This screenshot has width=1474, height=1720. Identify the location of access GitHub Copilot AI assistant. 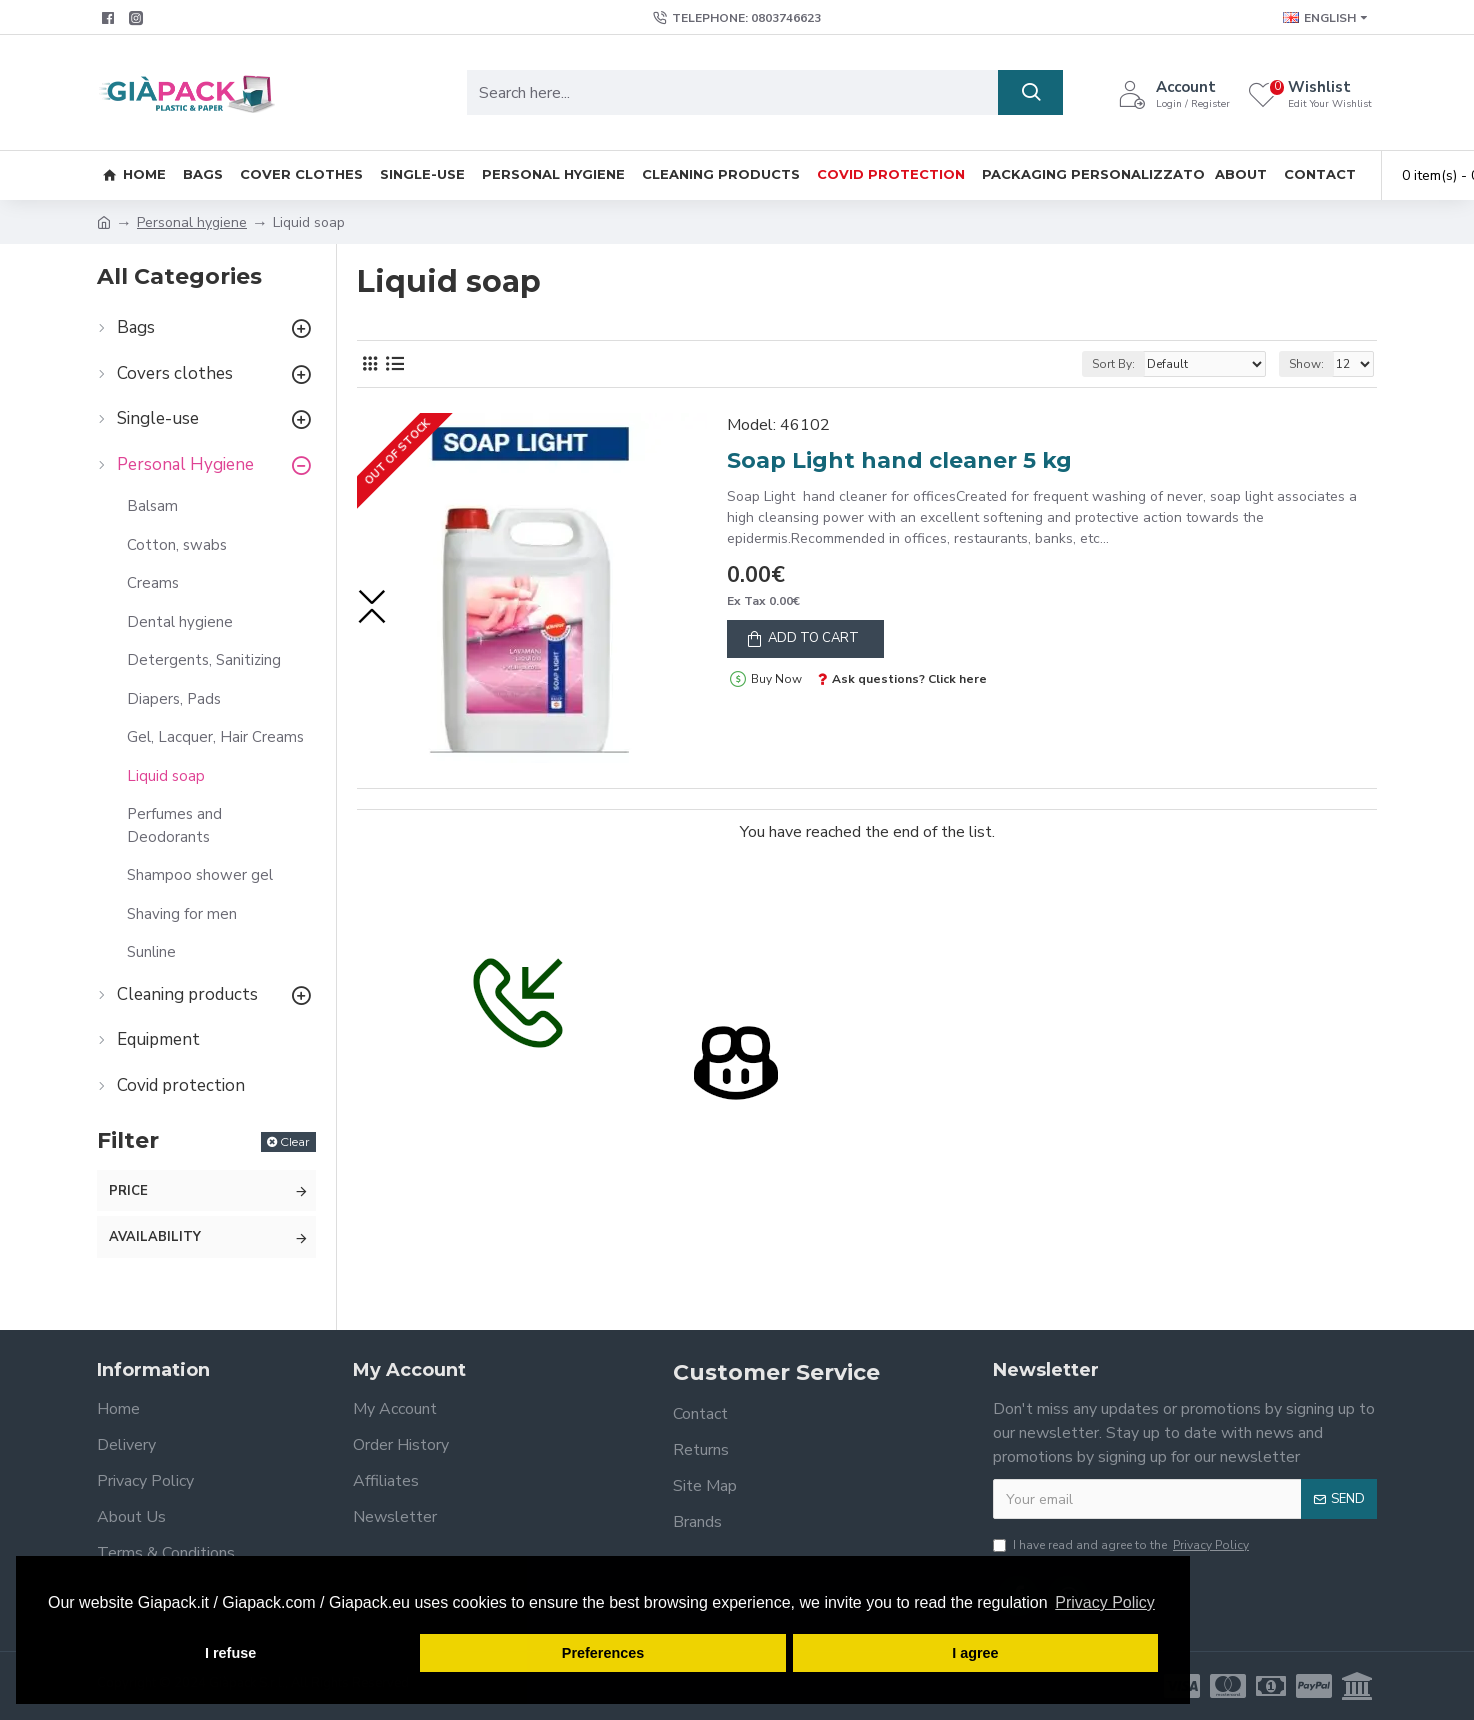
(736, 1063).